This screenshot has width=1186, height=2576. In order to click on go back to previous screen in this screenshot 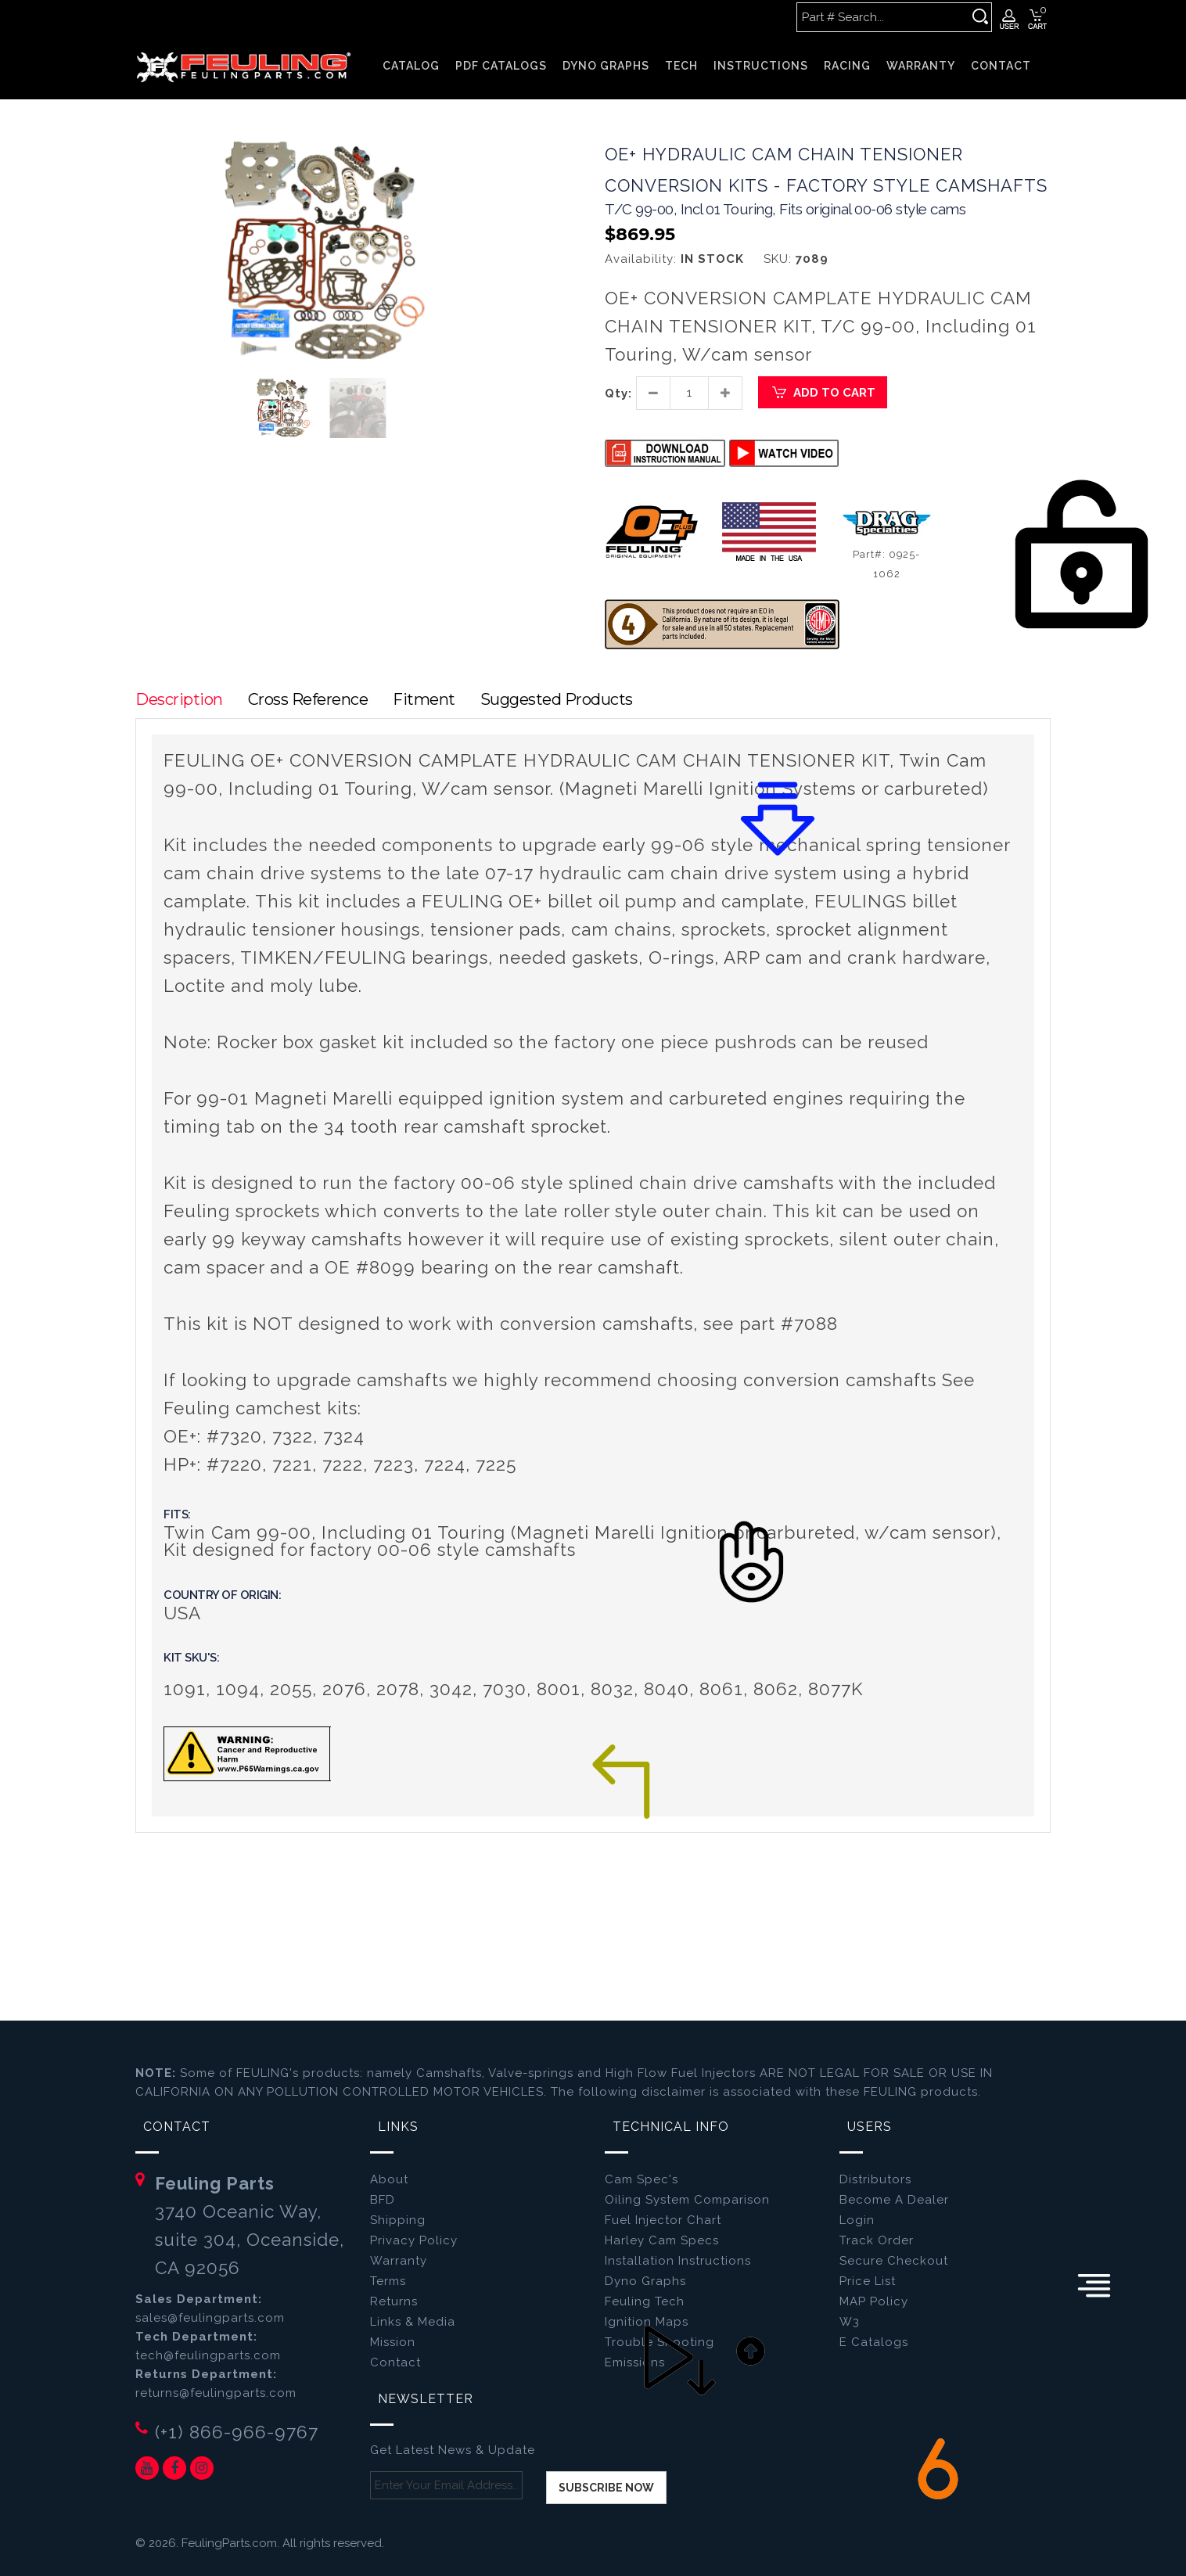, I will do `click(624, 1781)`.